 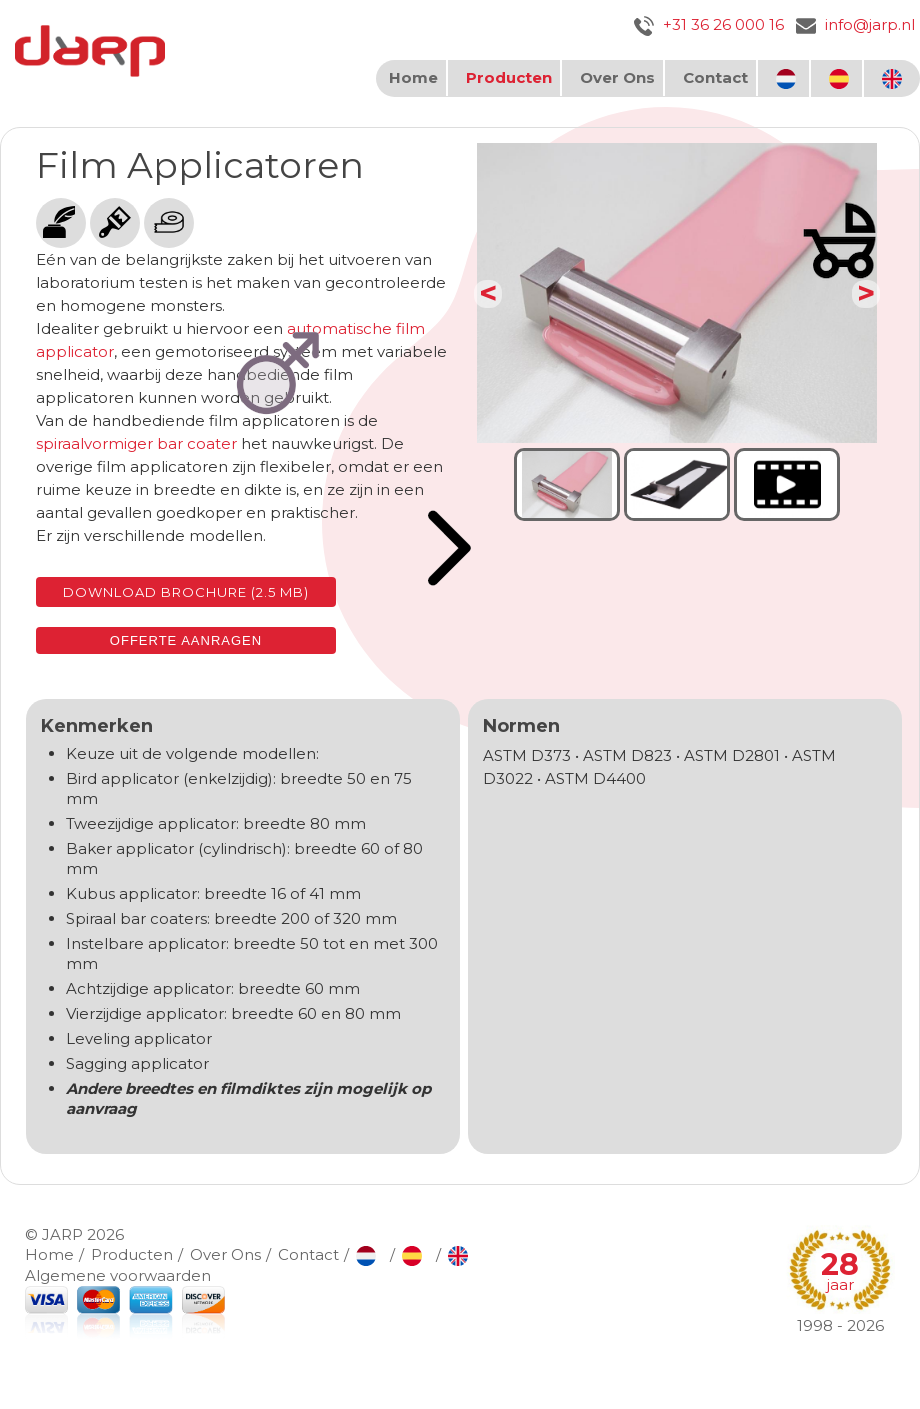 What do you see at coordinates (448, 548) in the screenshot?
I see `navigate to the next item or screen` at bounding box center [448, 548].